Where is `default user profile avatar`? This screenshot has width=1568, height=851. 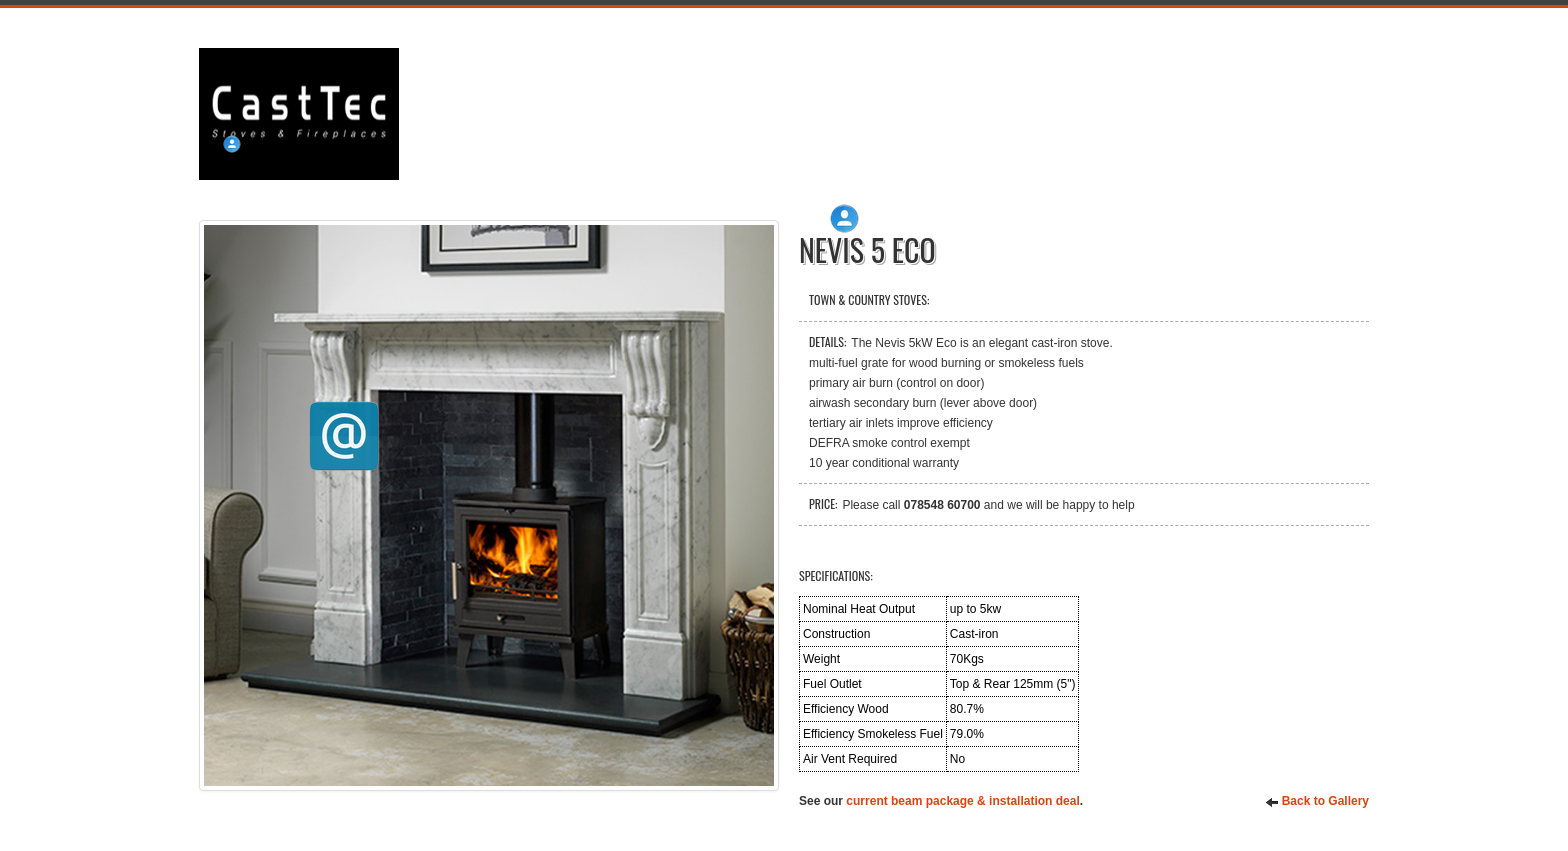 default user profile avatar is located at coordinates (844, 218).